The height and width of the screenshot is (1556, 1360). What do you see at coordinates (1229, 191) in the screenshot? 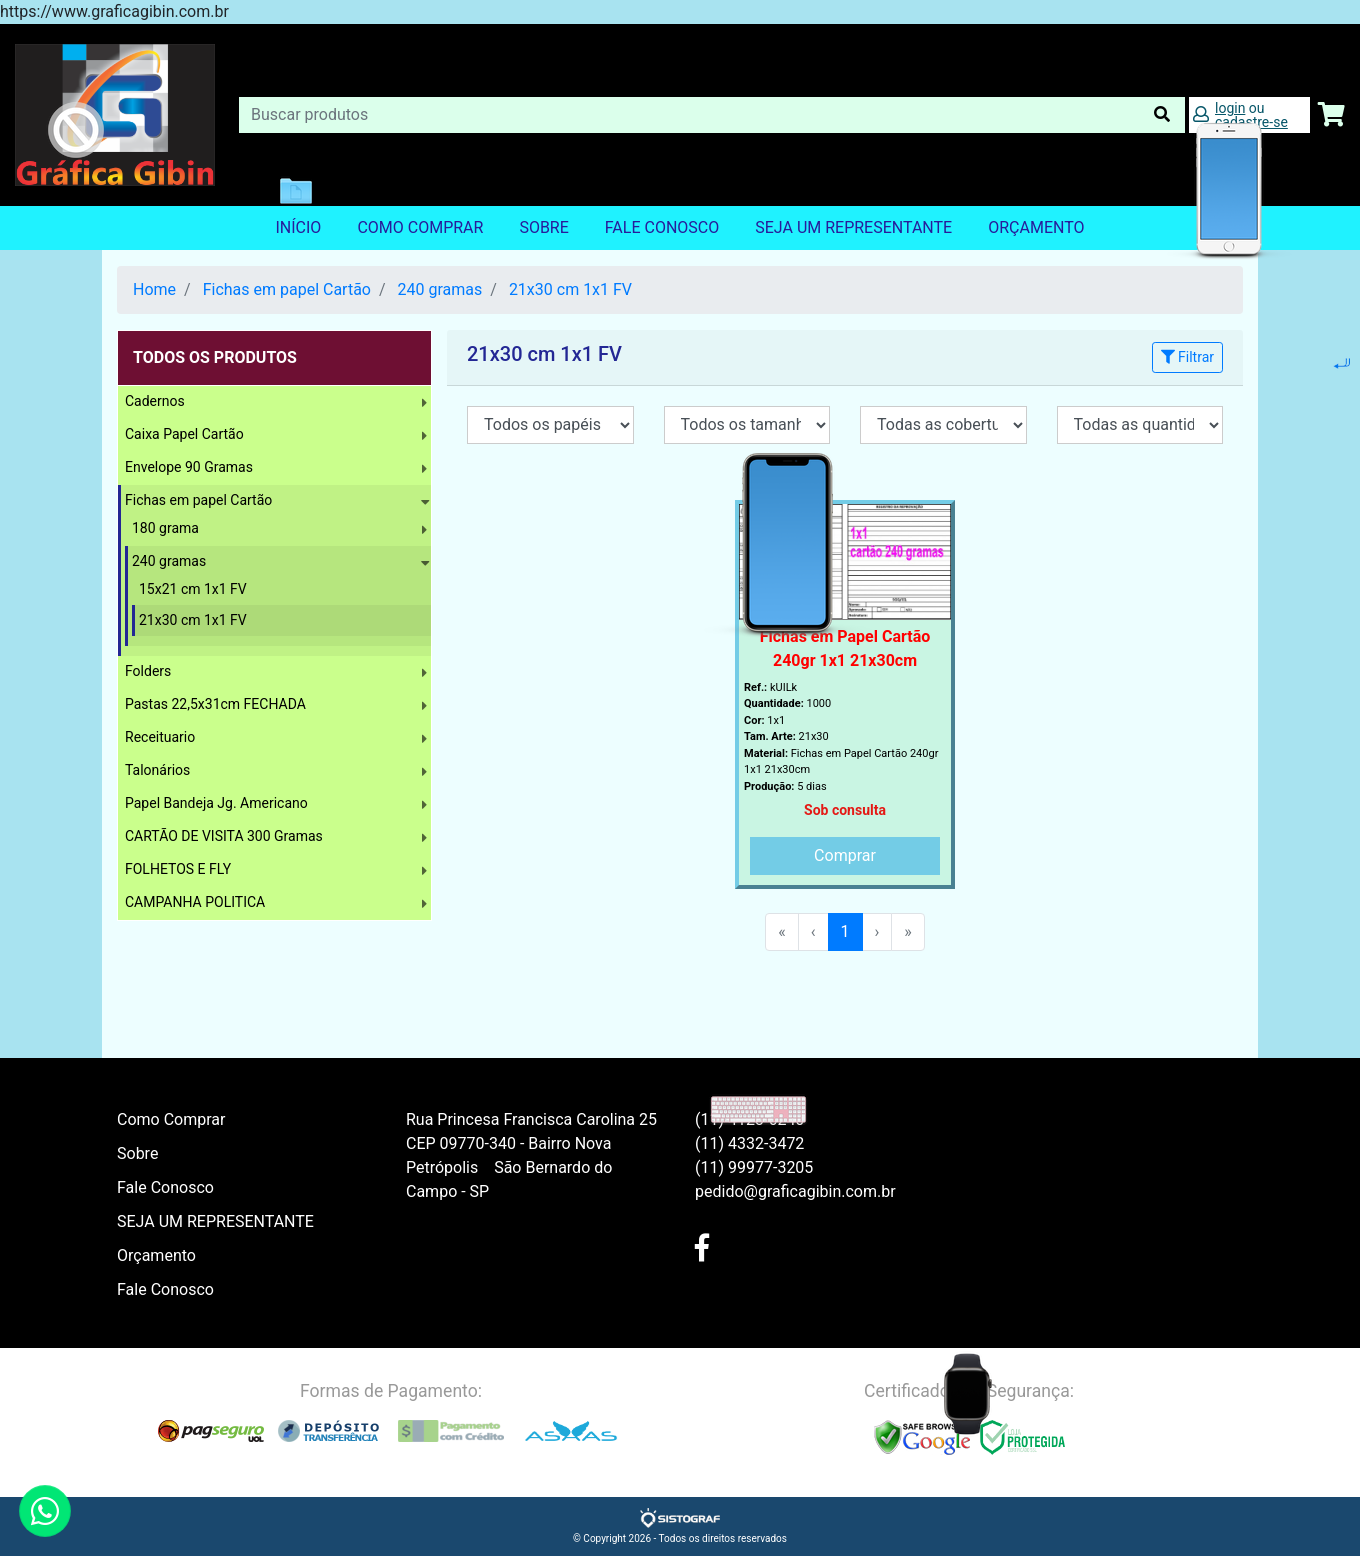
I see `indicates a connected iPhone device` at bounding box center [1229, 191].